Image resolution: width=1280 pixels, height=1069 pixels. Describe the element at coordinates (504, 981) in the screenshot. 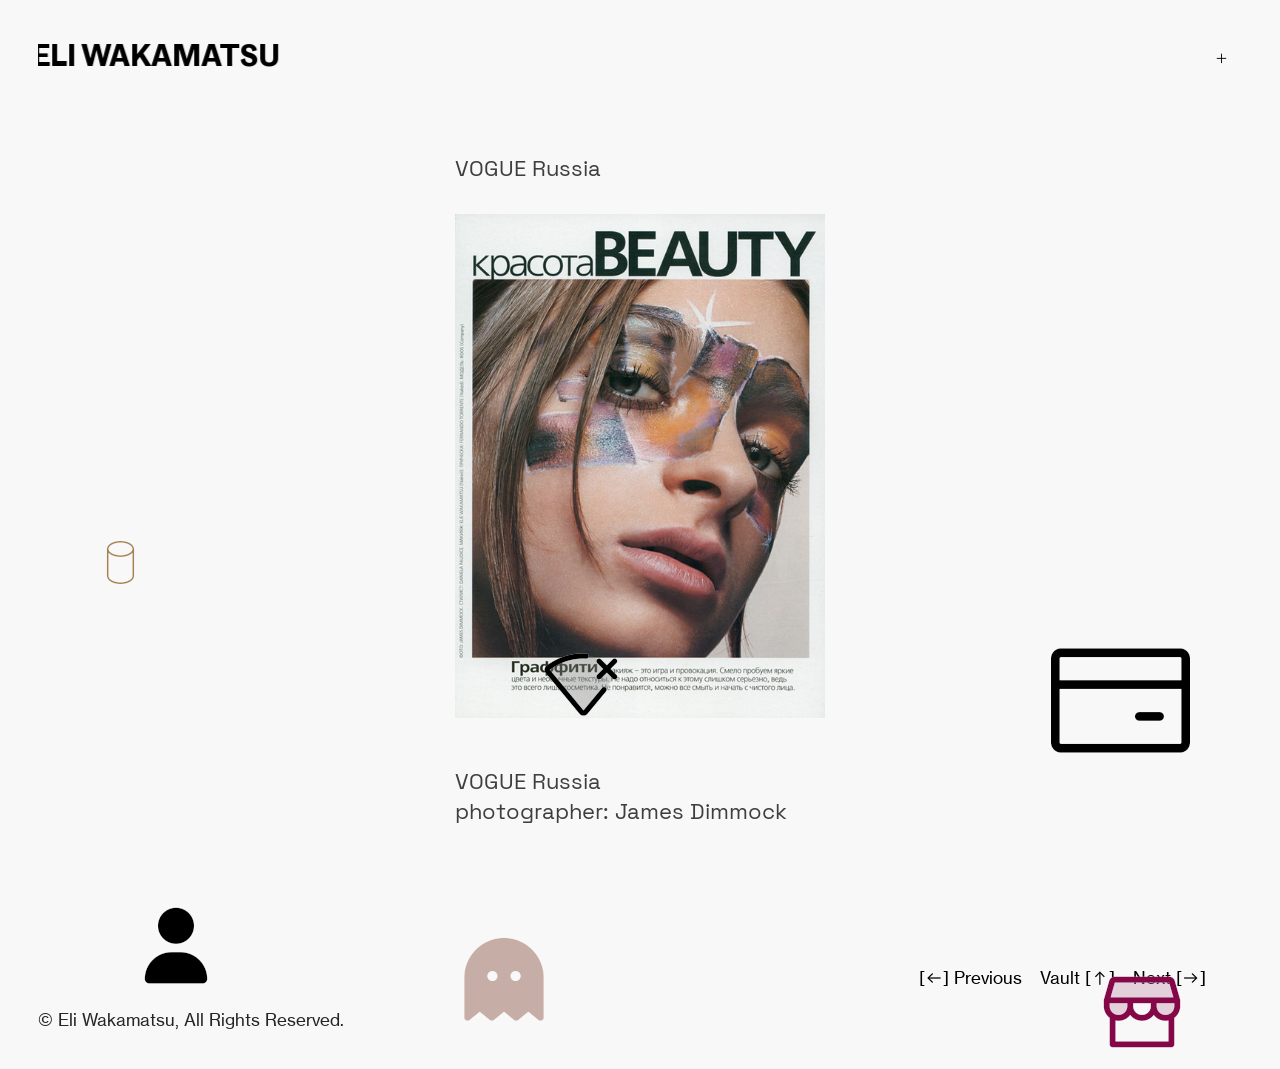

I see `toggle ghost mode or invisible status` at that location.